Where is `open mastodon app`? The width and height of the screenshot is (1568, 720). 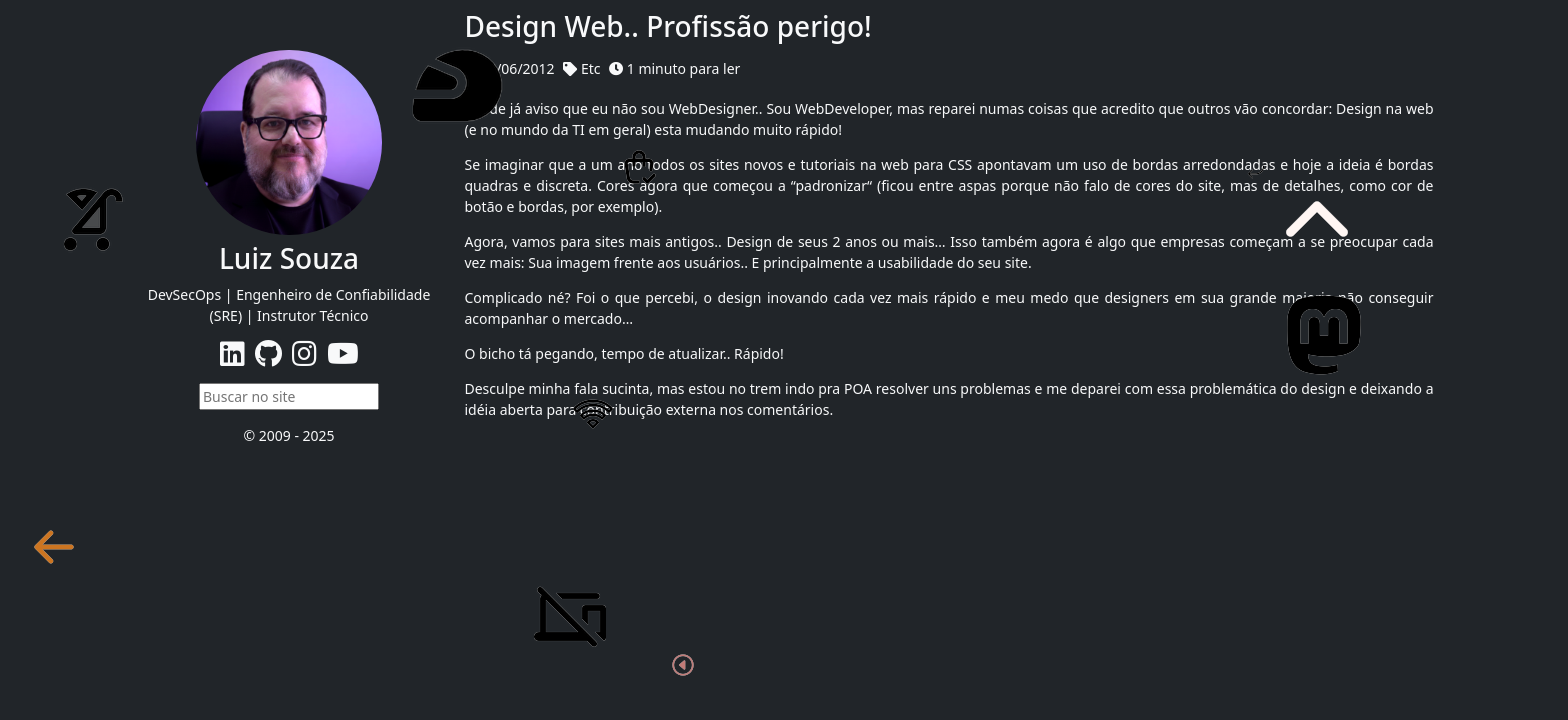
open mastodon app is located at coordinates (1324, 335).